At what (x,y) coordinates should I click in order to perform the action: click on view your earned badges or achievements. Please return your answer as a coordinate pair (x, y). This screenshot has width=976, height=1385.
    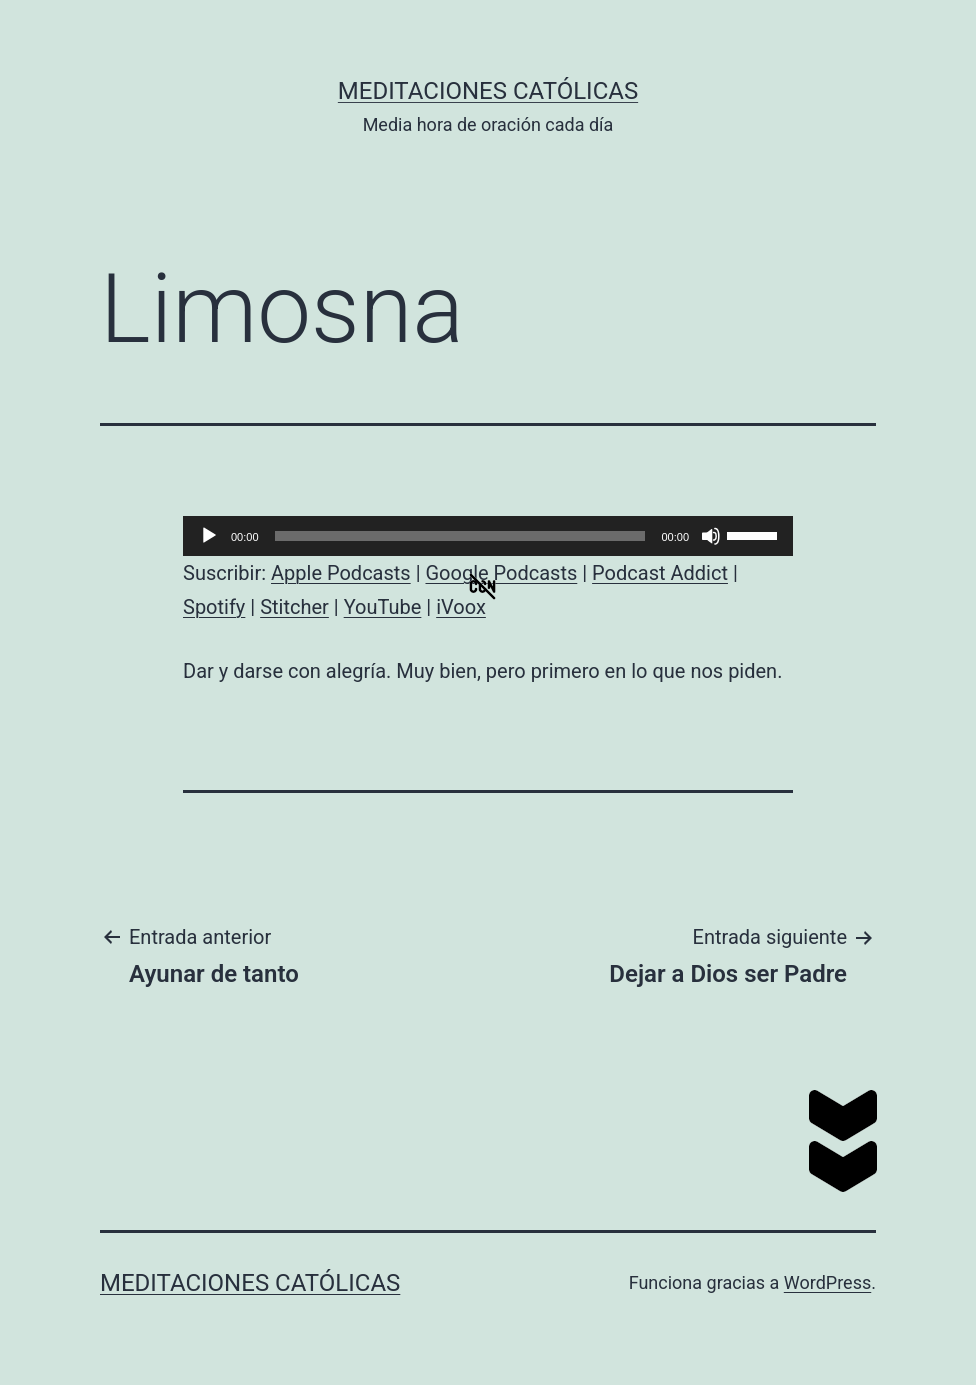
    Looking at the image, I should click on (843, 1141).